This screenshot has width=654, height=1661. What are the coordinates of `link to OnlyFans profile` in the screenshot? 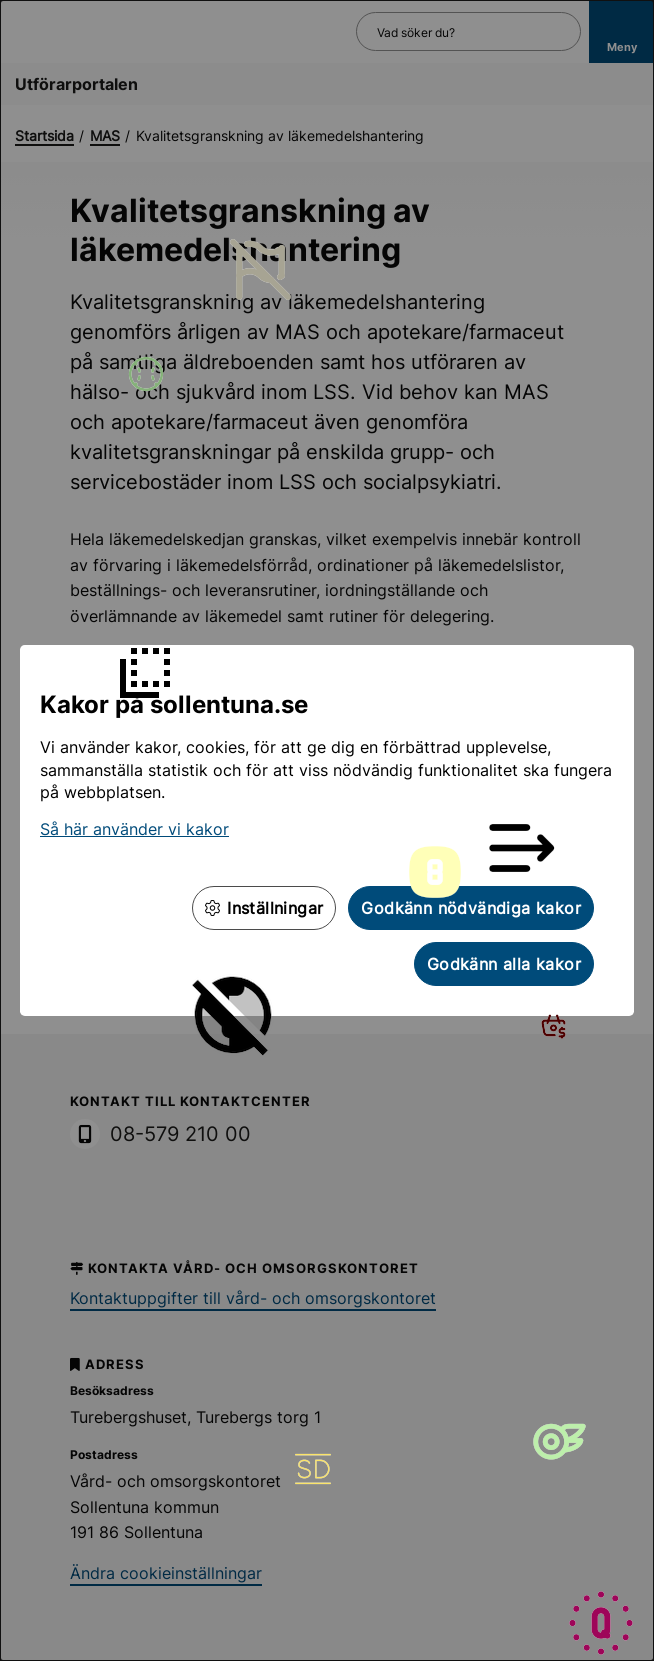 It's located at (559, 1440).